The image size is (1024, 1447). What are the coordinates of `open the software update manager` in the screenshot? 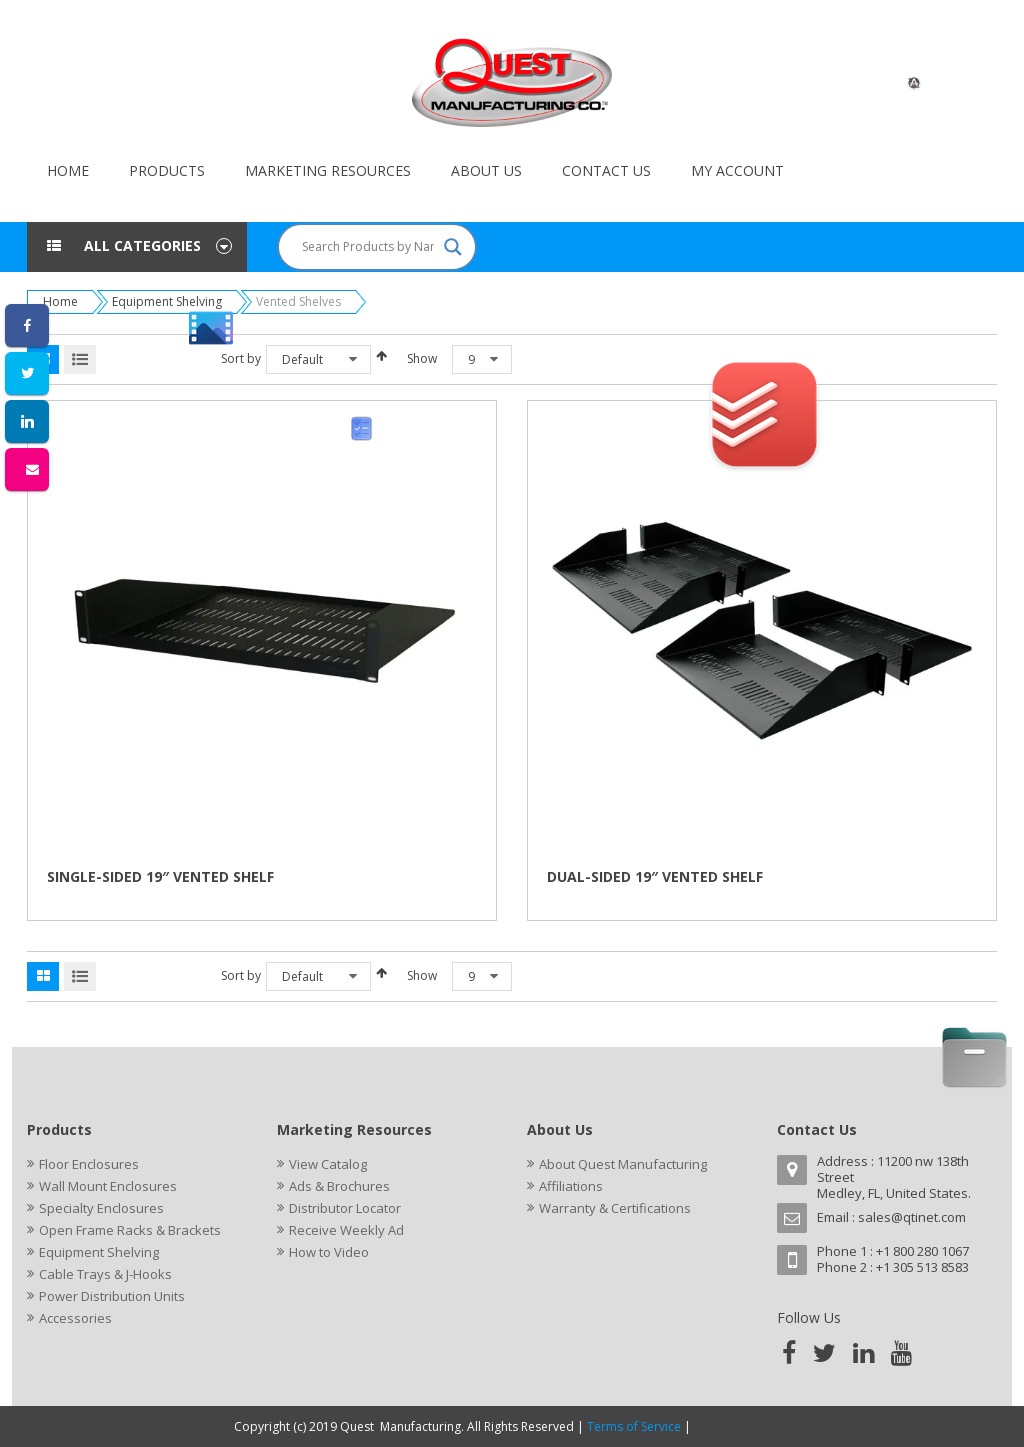 It's located at (914, 83).